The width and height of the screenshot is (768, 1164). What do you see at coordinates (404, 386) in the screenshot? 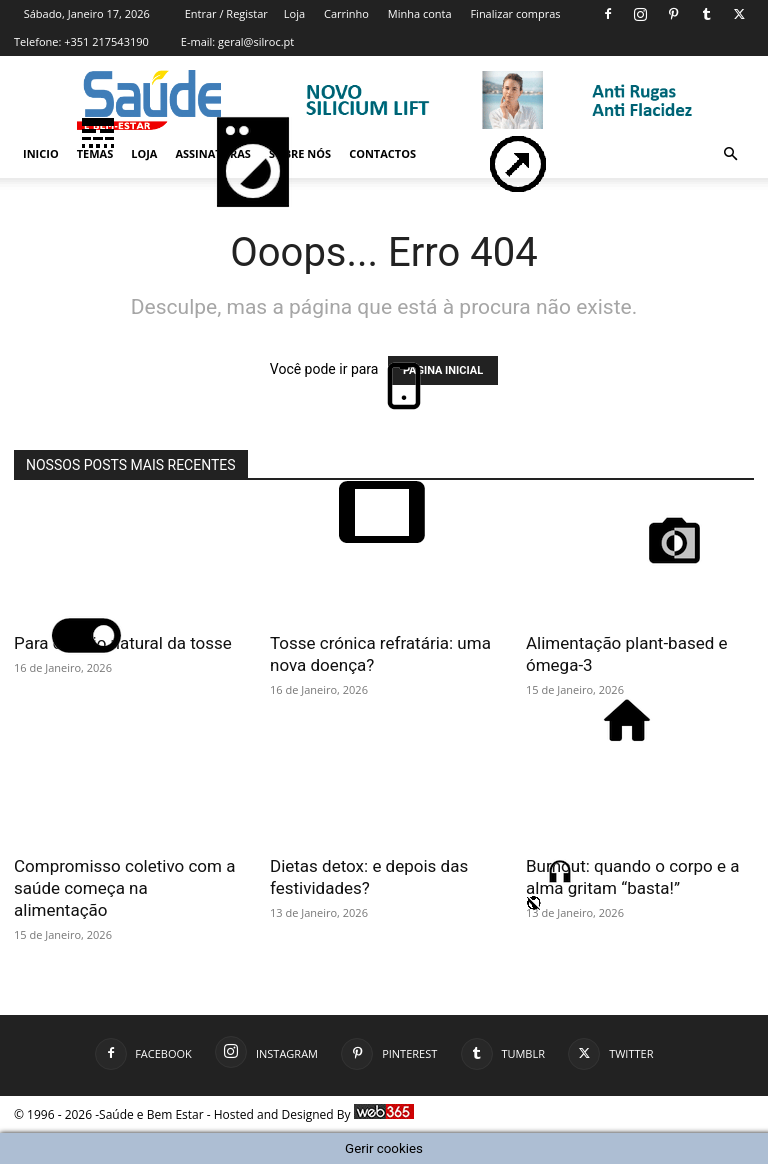
I see `switch to mobile view` at bounding box center [404, 386].